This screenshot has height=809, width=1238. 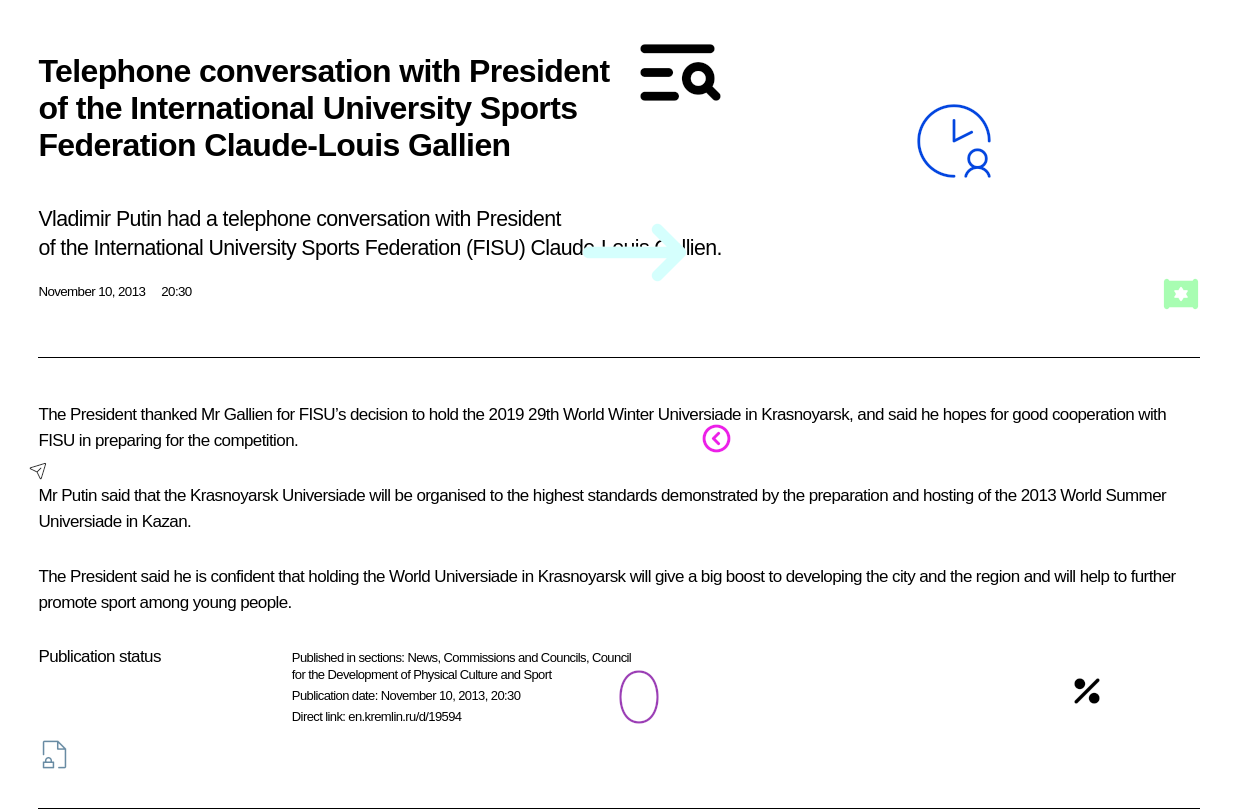 What do you see at coordinates (1087, 691) in the screenshot?
I see `view discount or sale information` at bounding box center [1087, 691].